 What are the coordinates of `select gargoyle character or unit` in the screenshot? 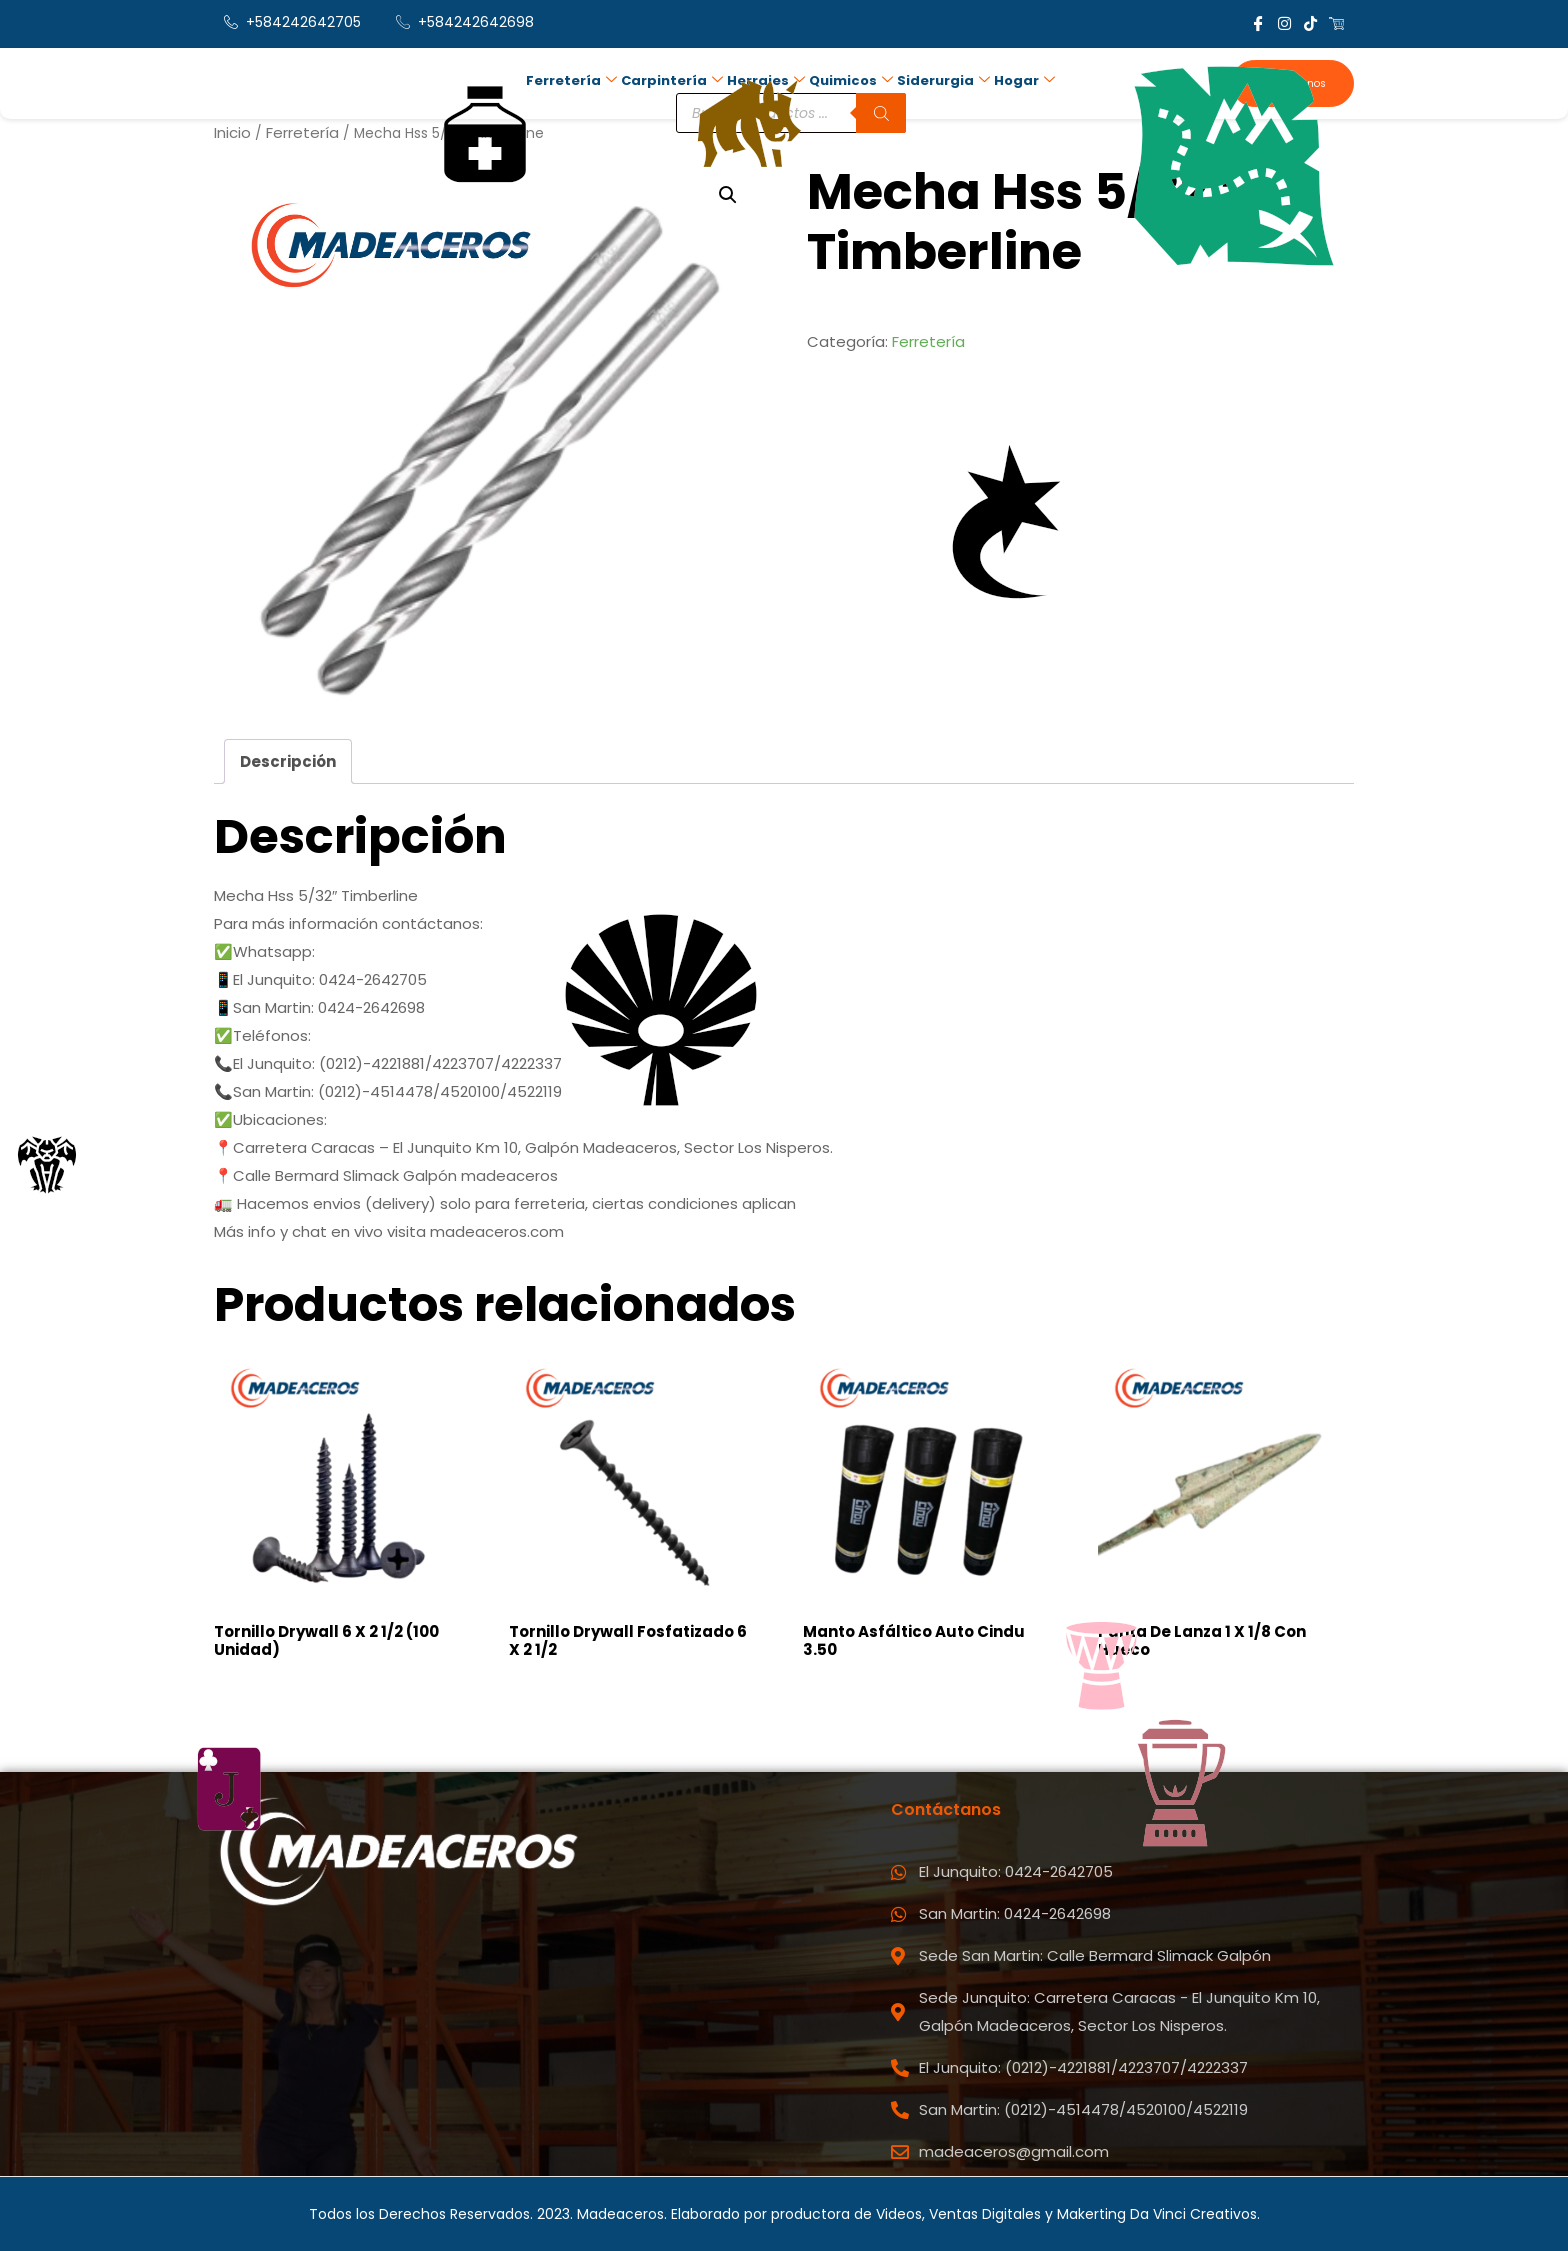 It's located at (47, 1165).